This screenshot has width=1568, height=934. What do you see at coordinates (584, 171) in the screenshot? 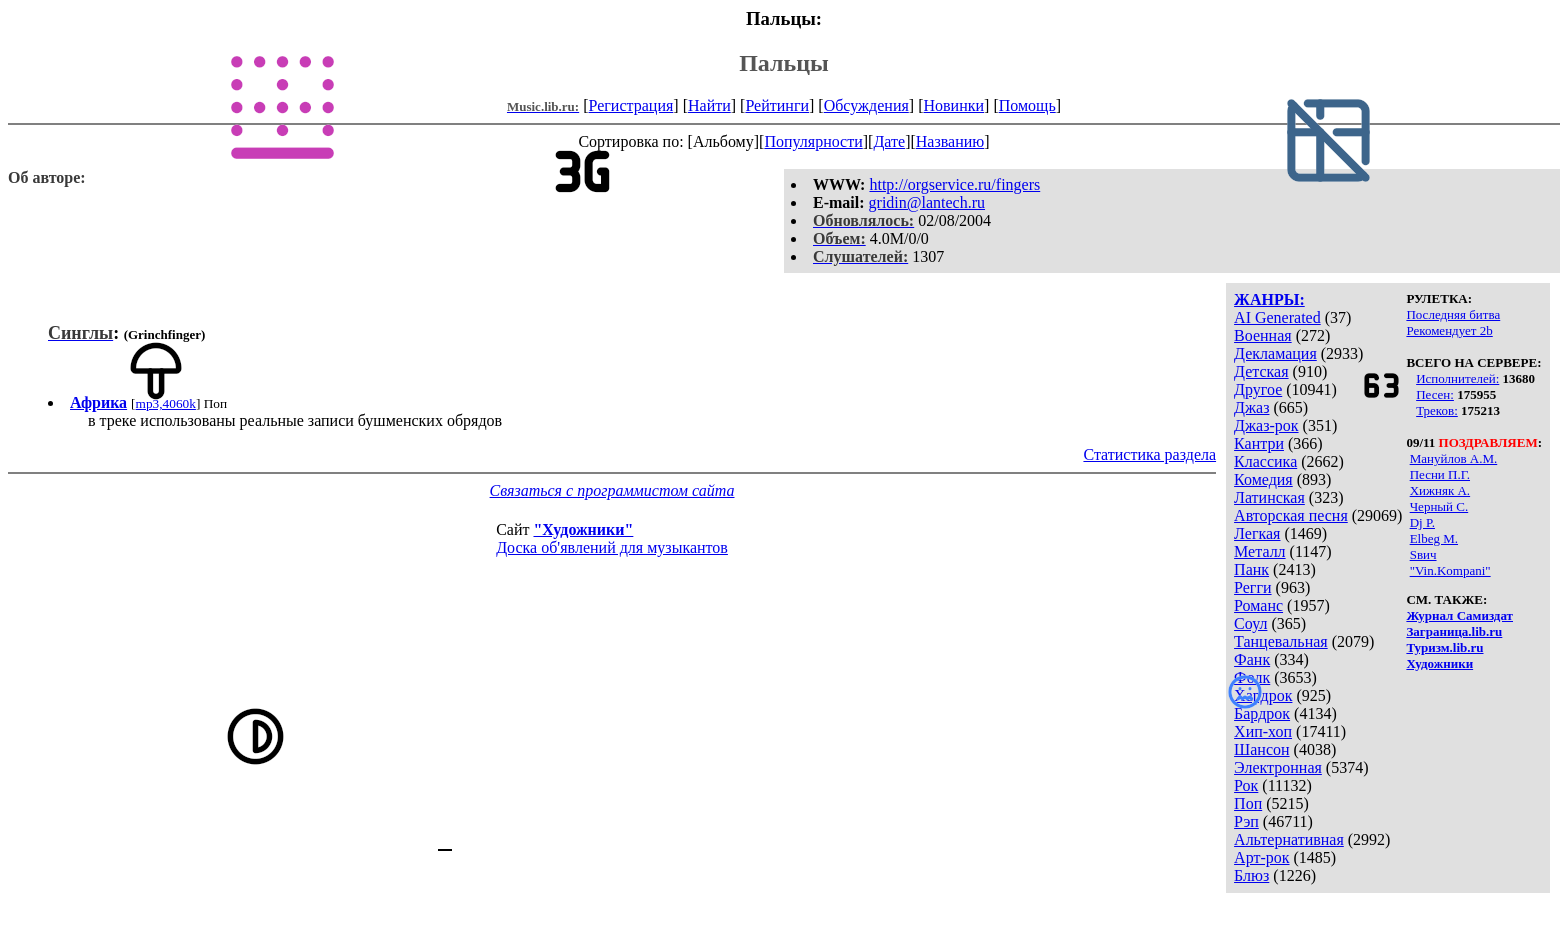
I see `indicates 3G mobile network connection` at bounding box center [584, 171].